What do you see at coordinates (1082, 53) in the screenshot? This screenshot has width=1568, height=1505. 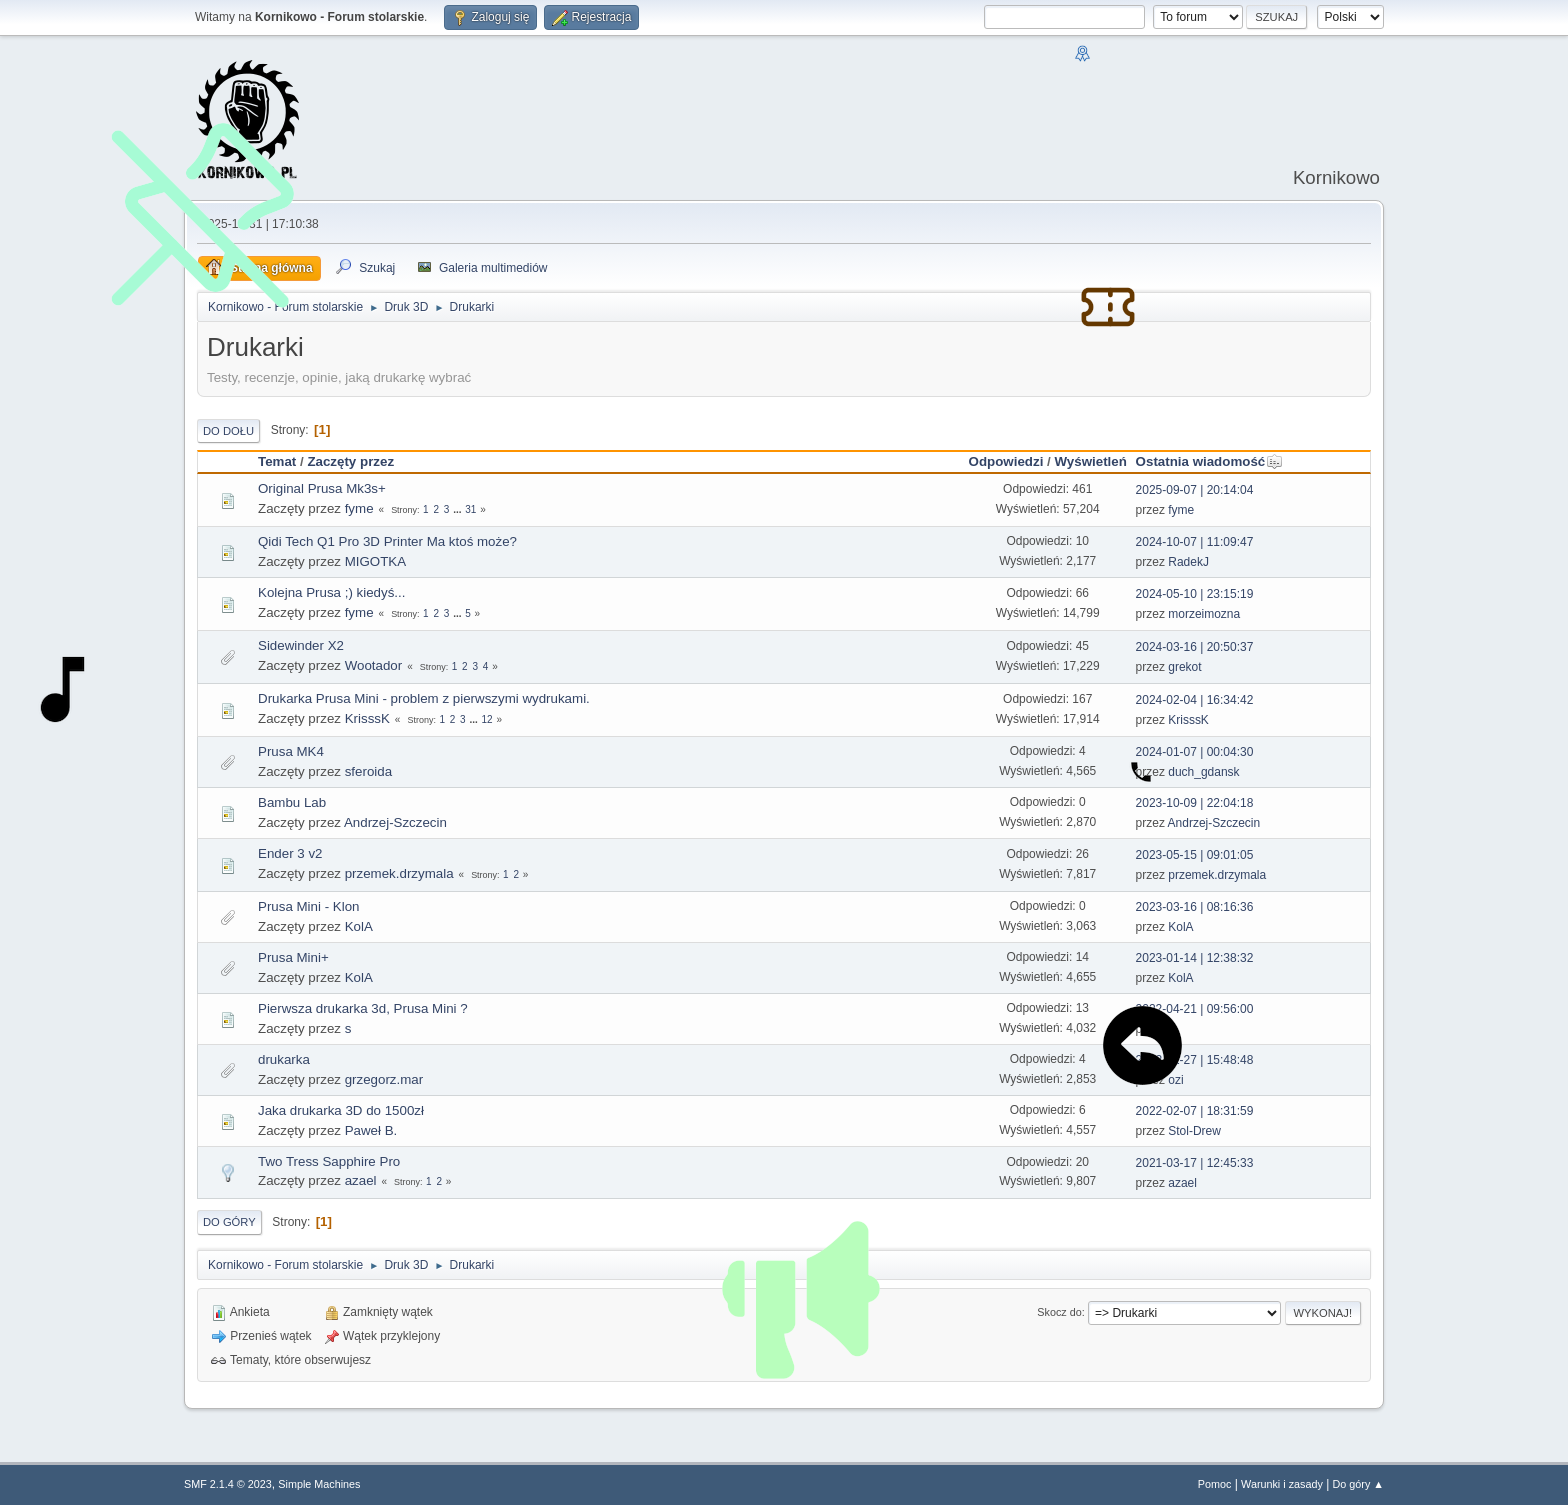 I see `view achievements or awards` at bounding box center [1082, 53].